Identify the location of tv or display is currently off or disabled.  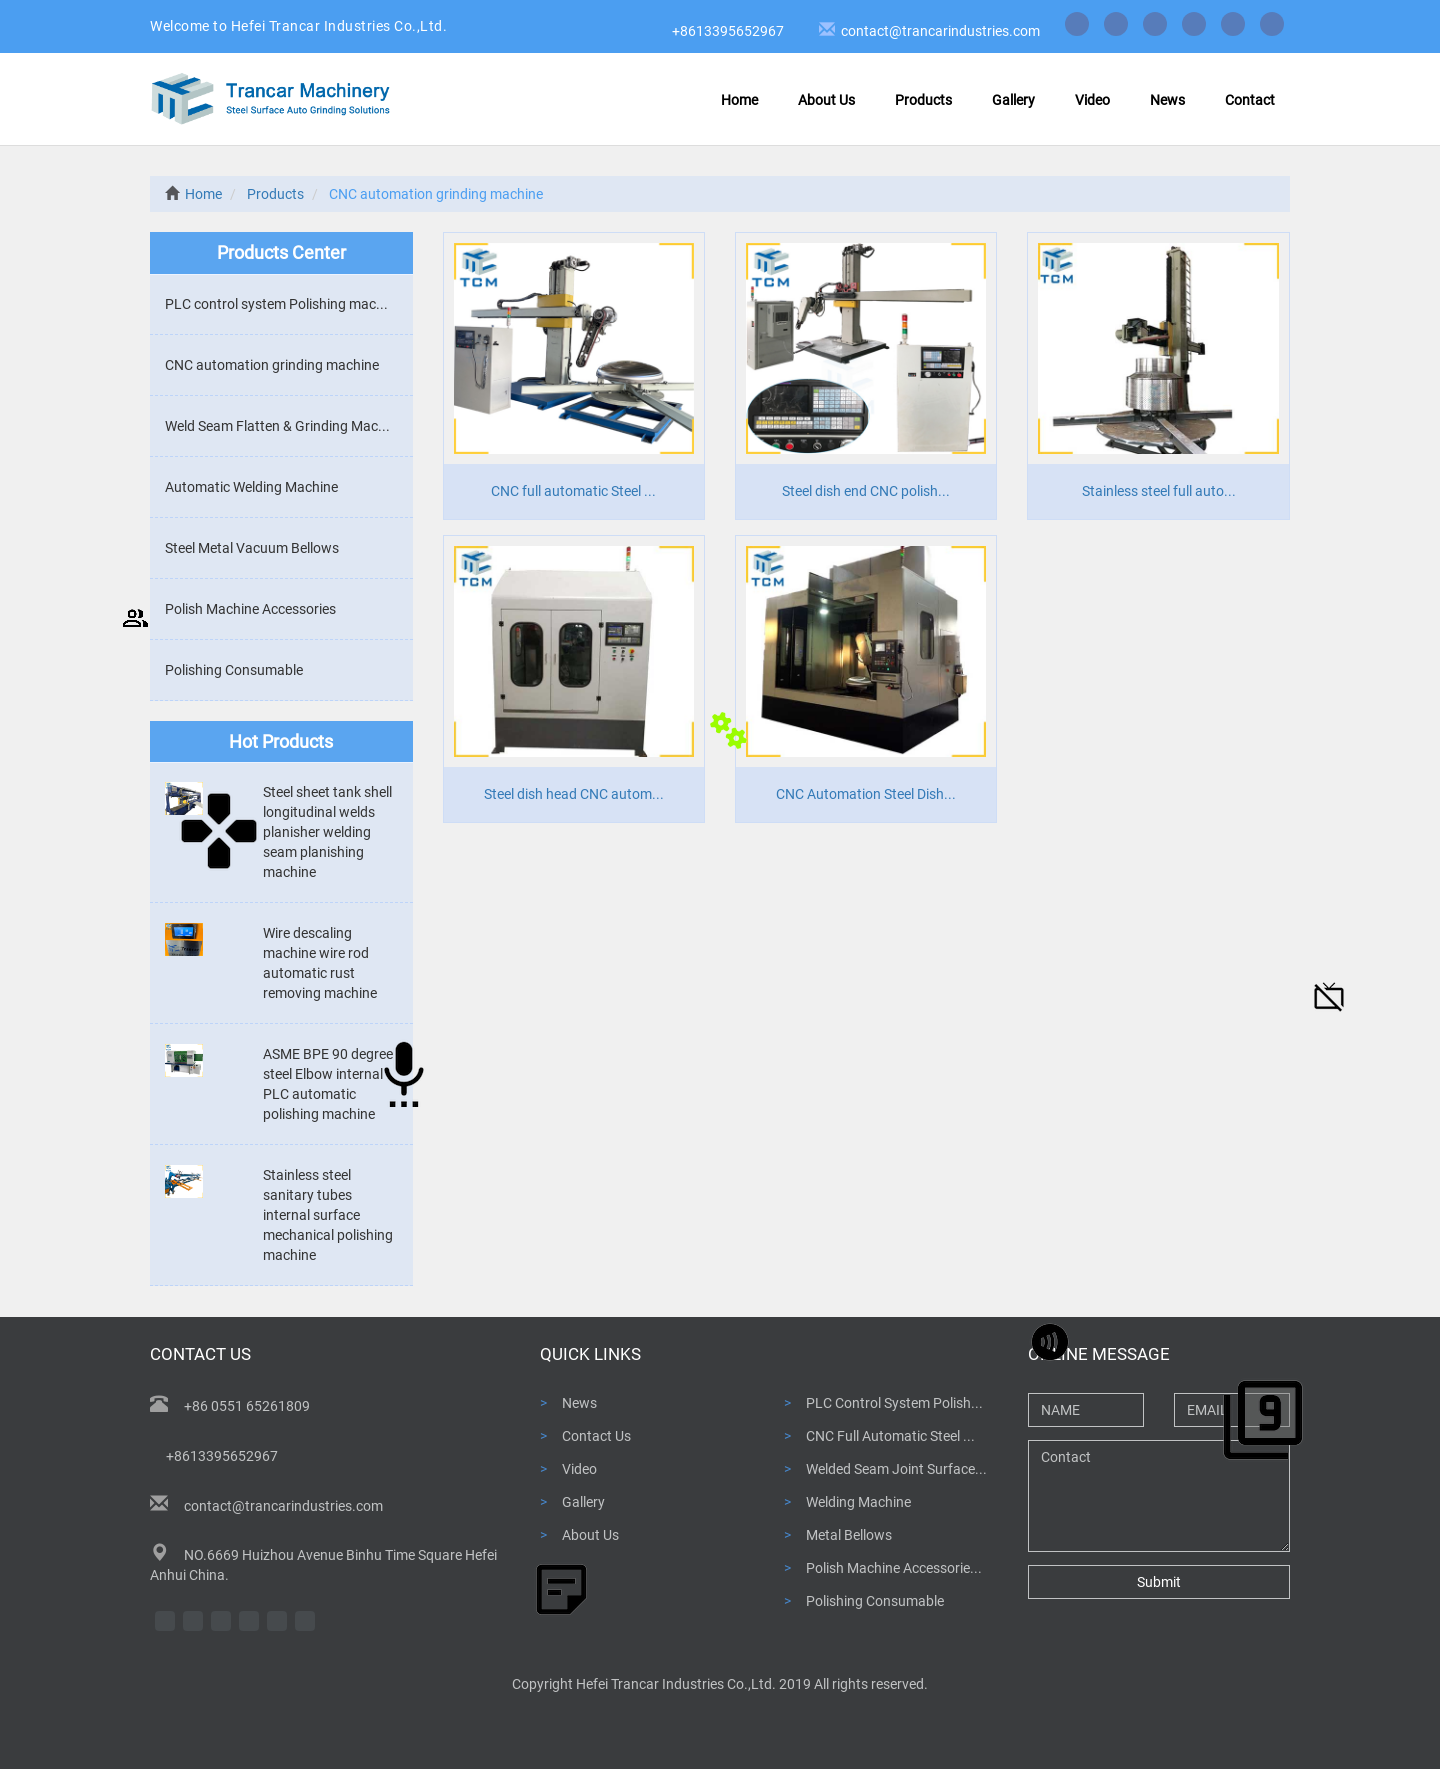
(1329, 997).